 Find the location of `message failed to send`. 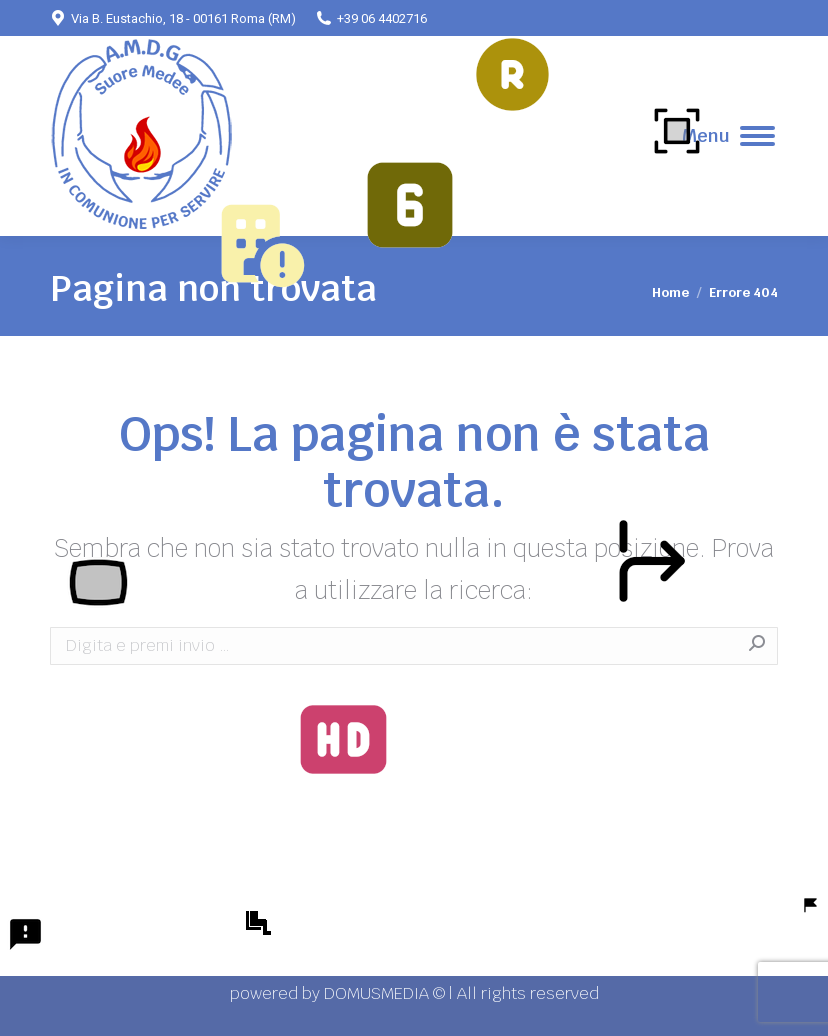

message failed to send is located at coordinates (25, 934).